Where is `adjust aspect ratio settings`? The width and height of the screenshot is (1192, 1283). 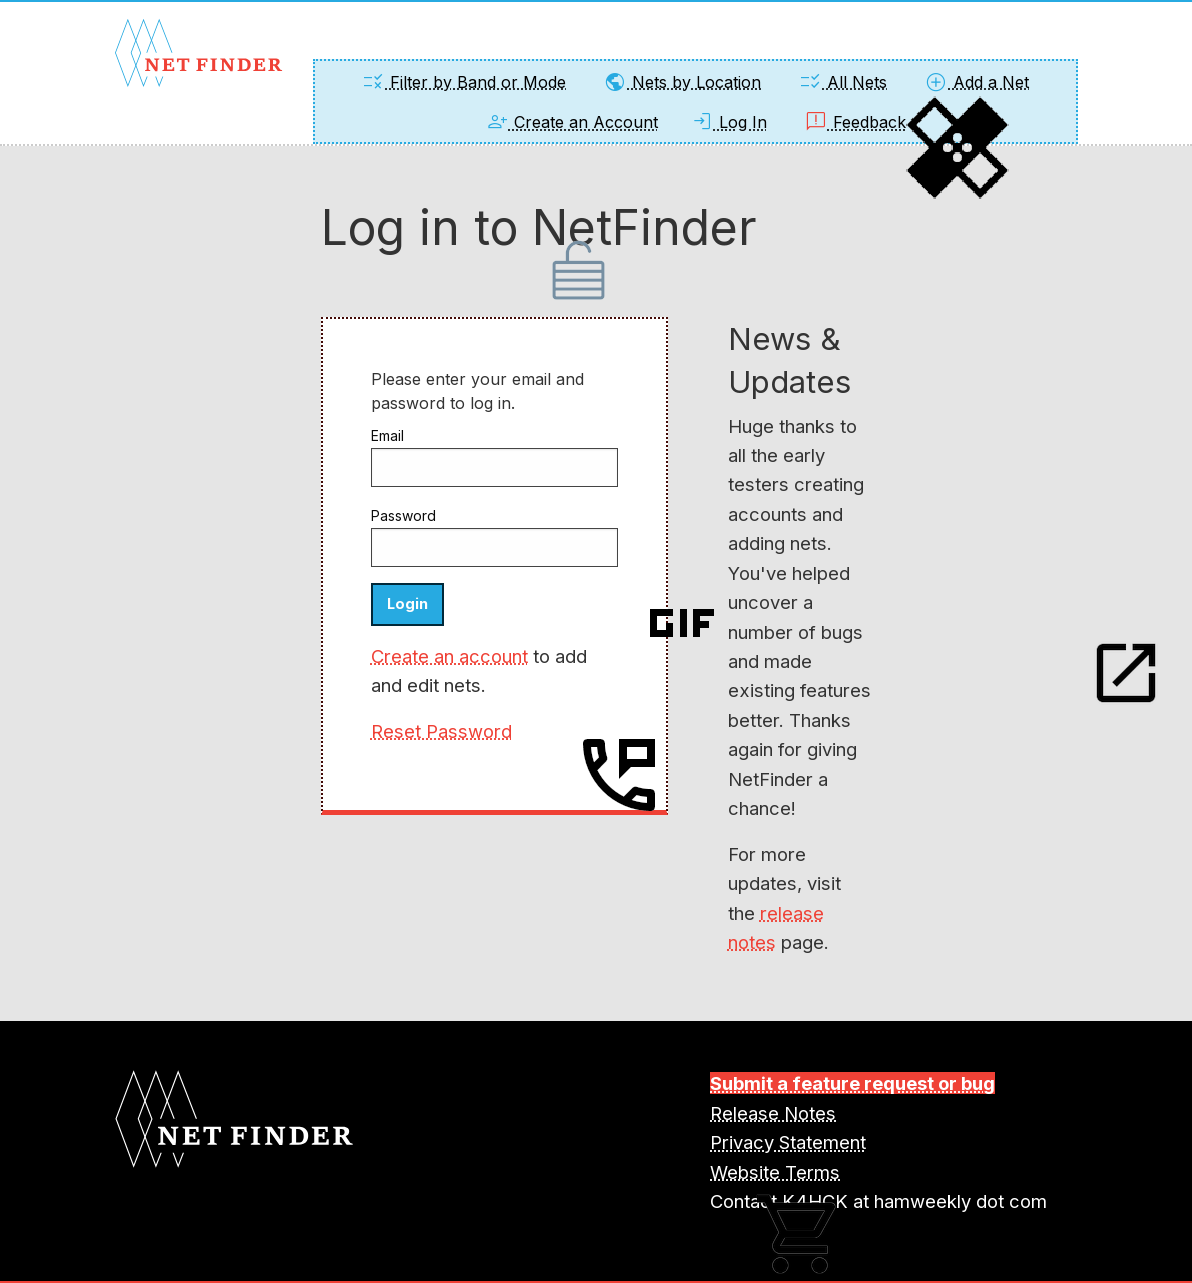 adjust aspect ratio settings is located at coordinates (931, 1157).